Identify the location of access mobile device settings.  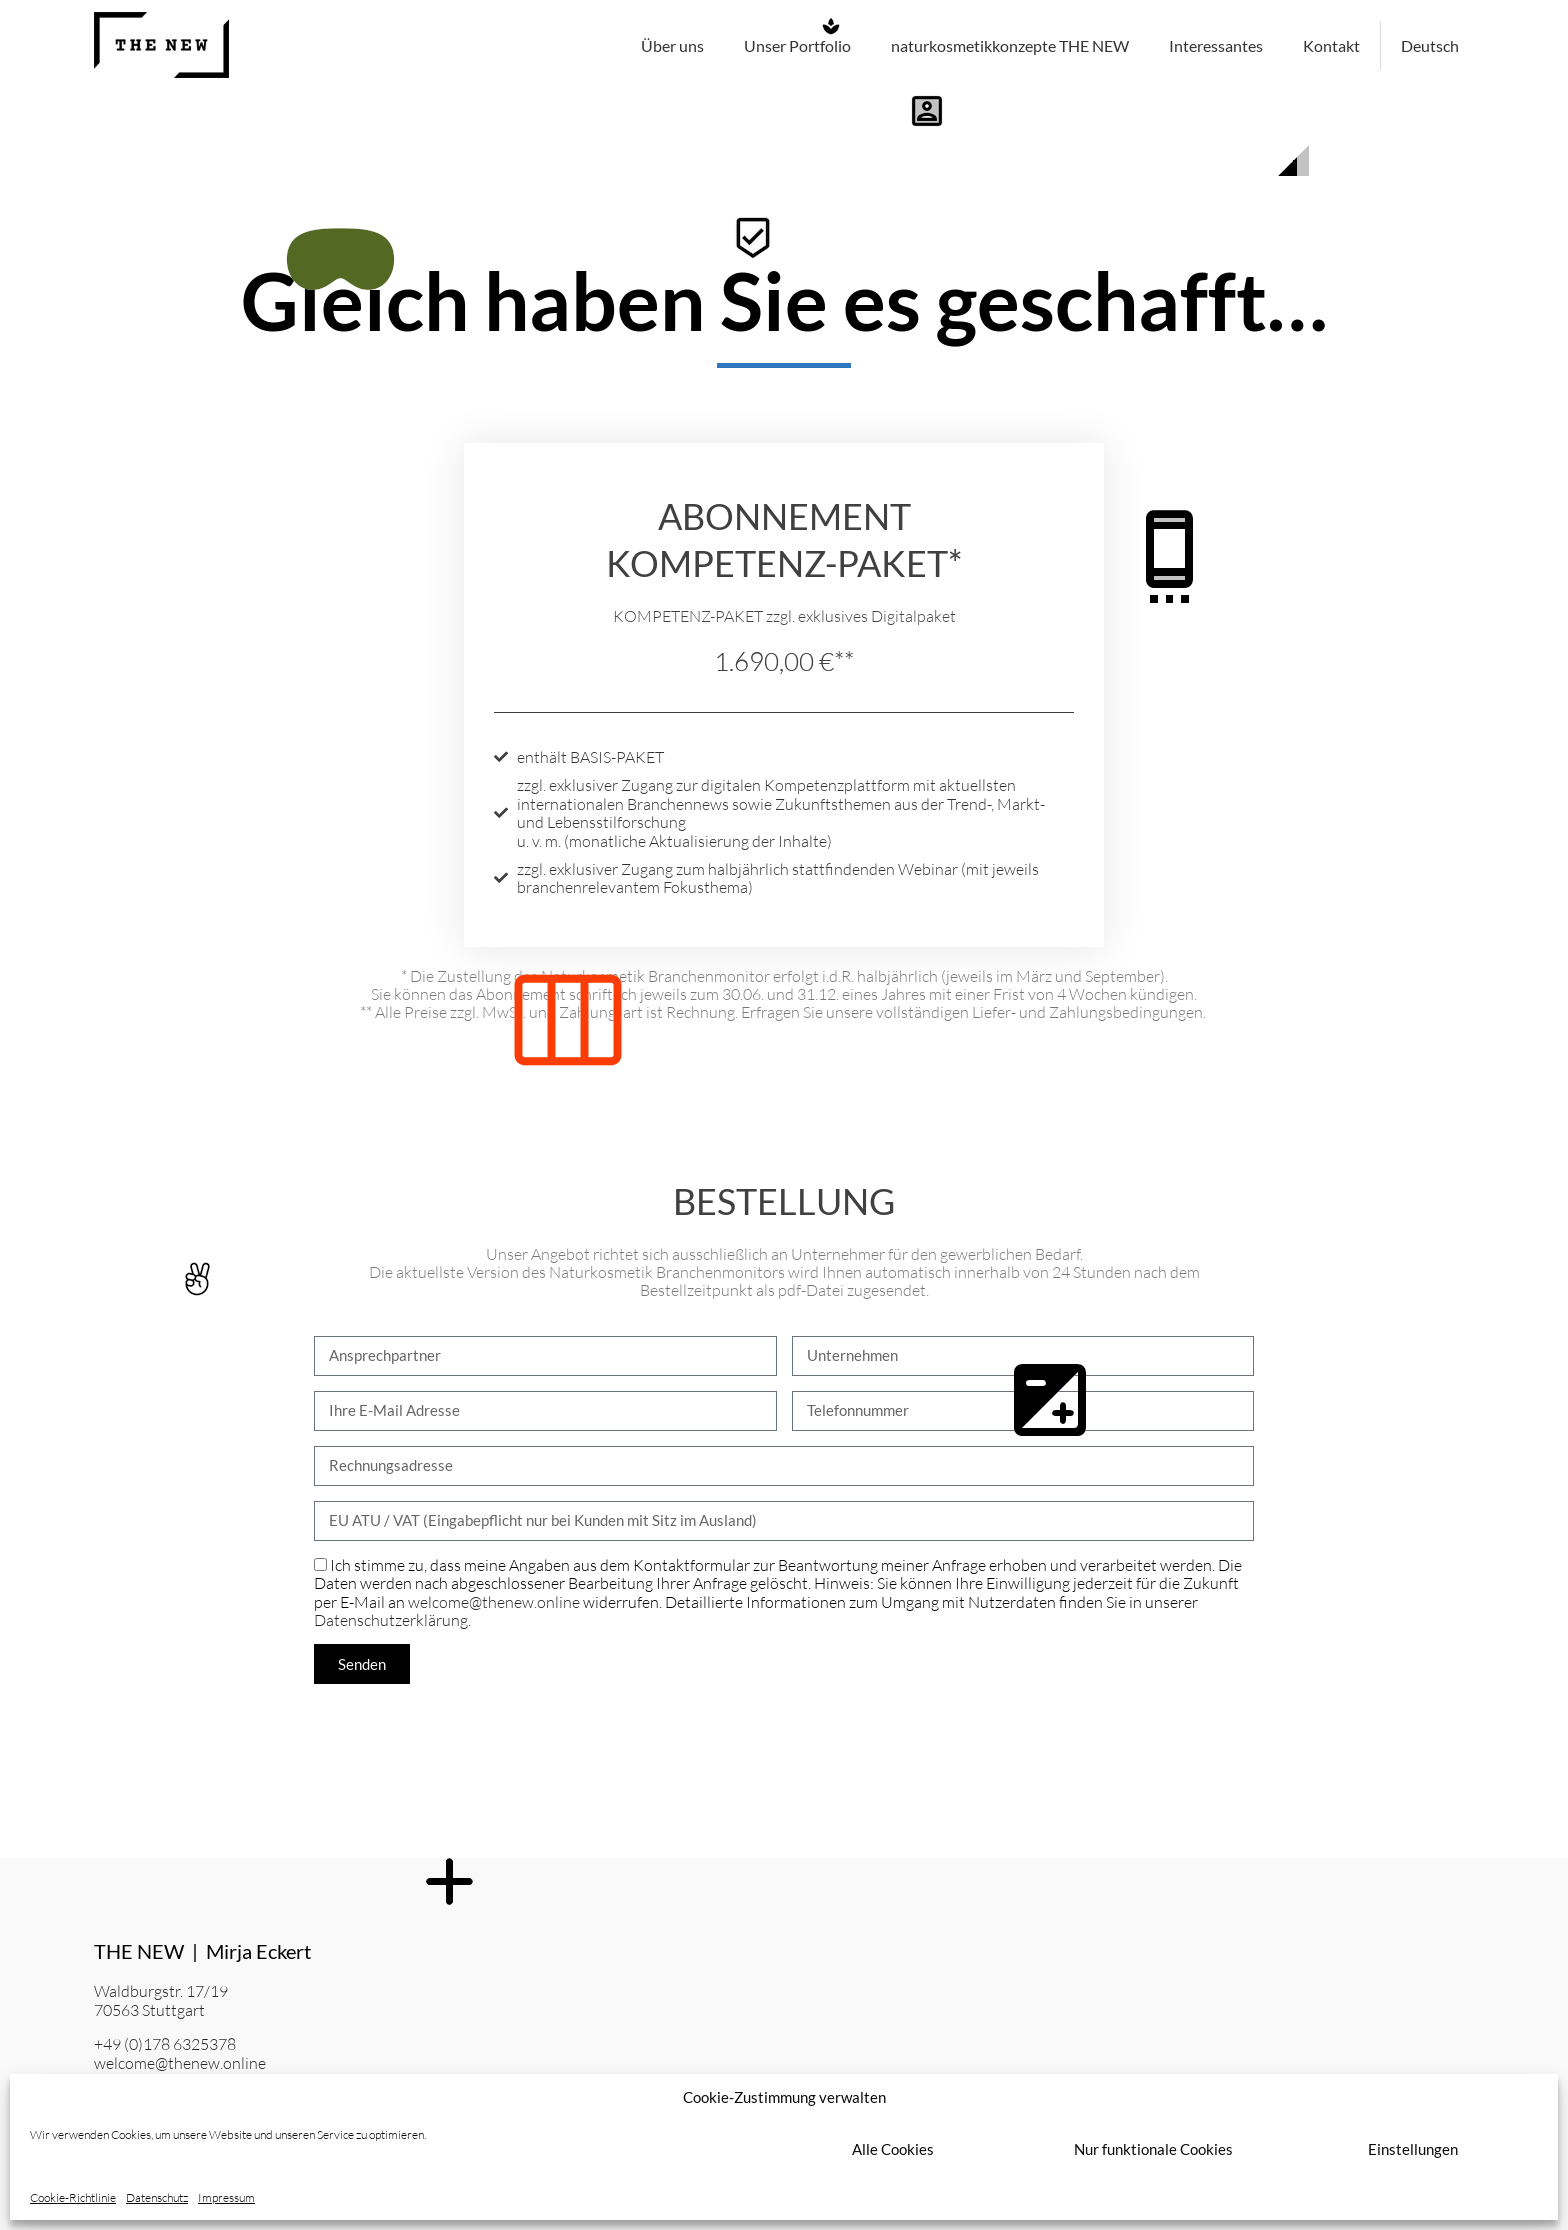
(1169, 556).